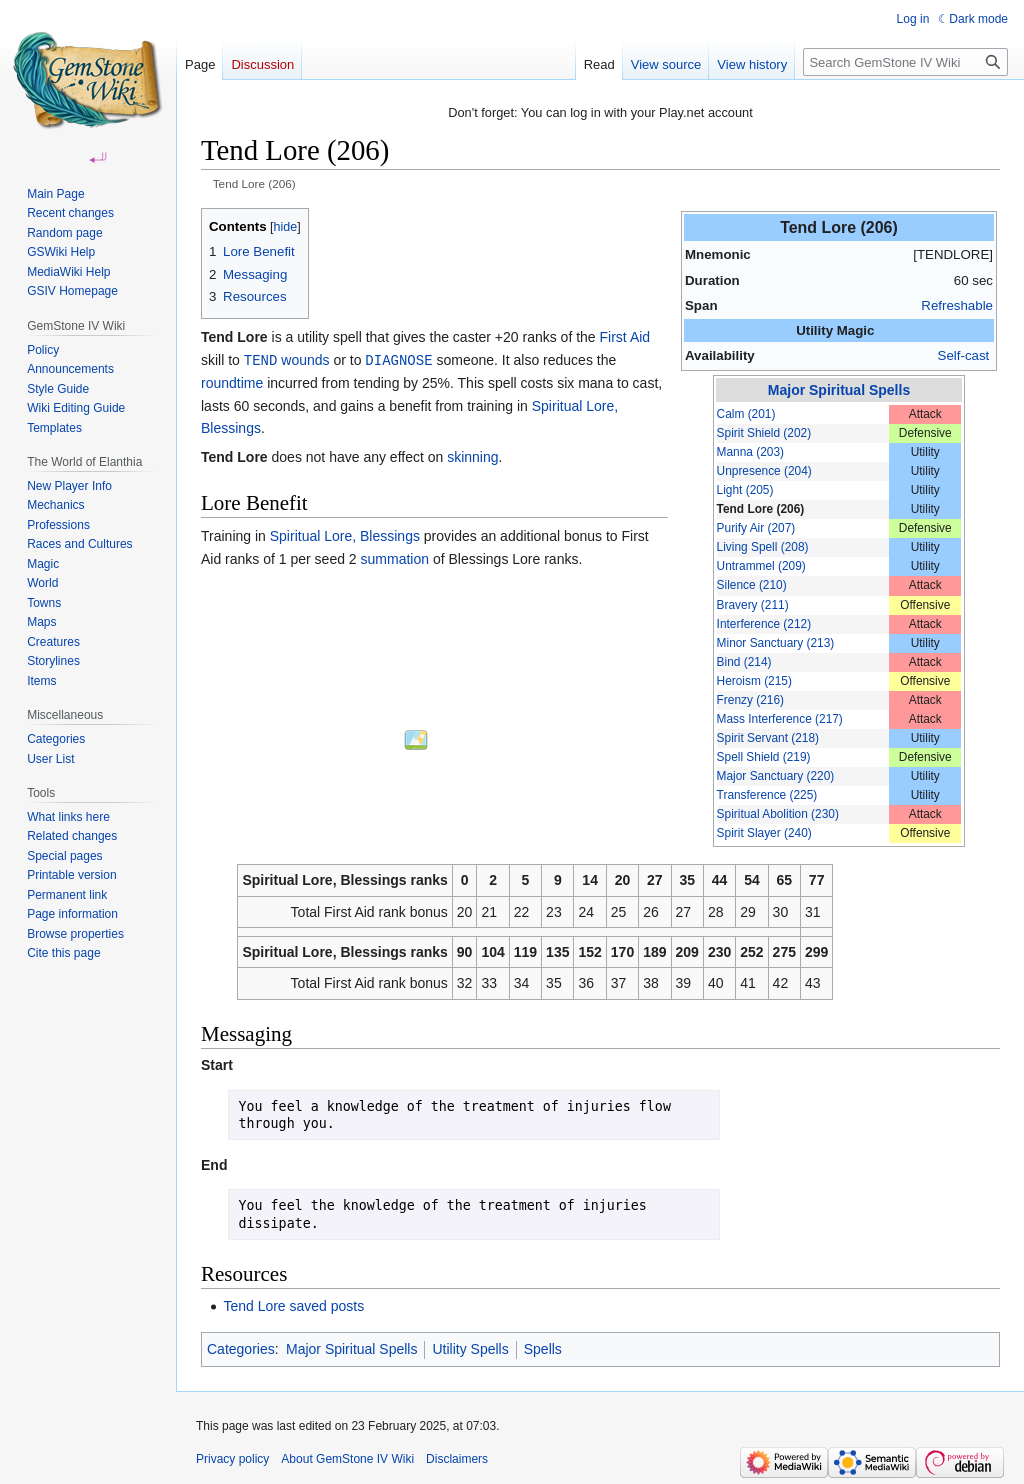  I want to click on reply to all recipients in an email thread, so click(97, 156).